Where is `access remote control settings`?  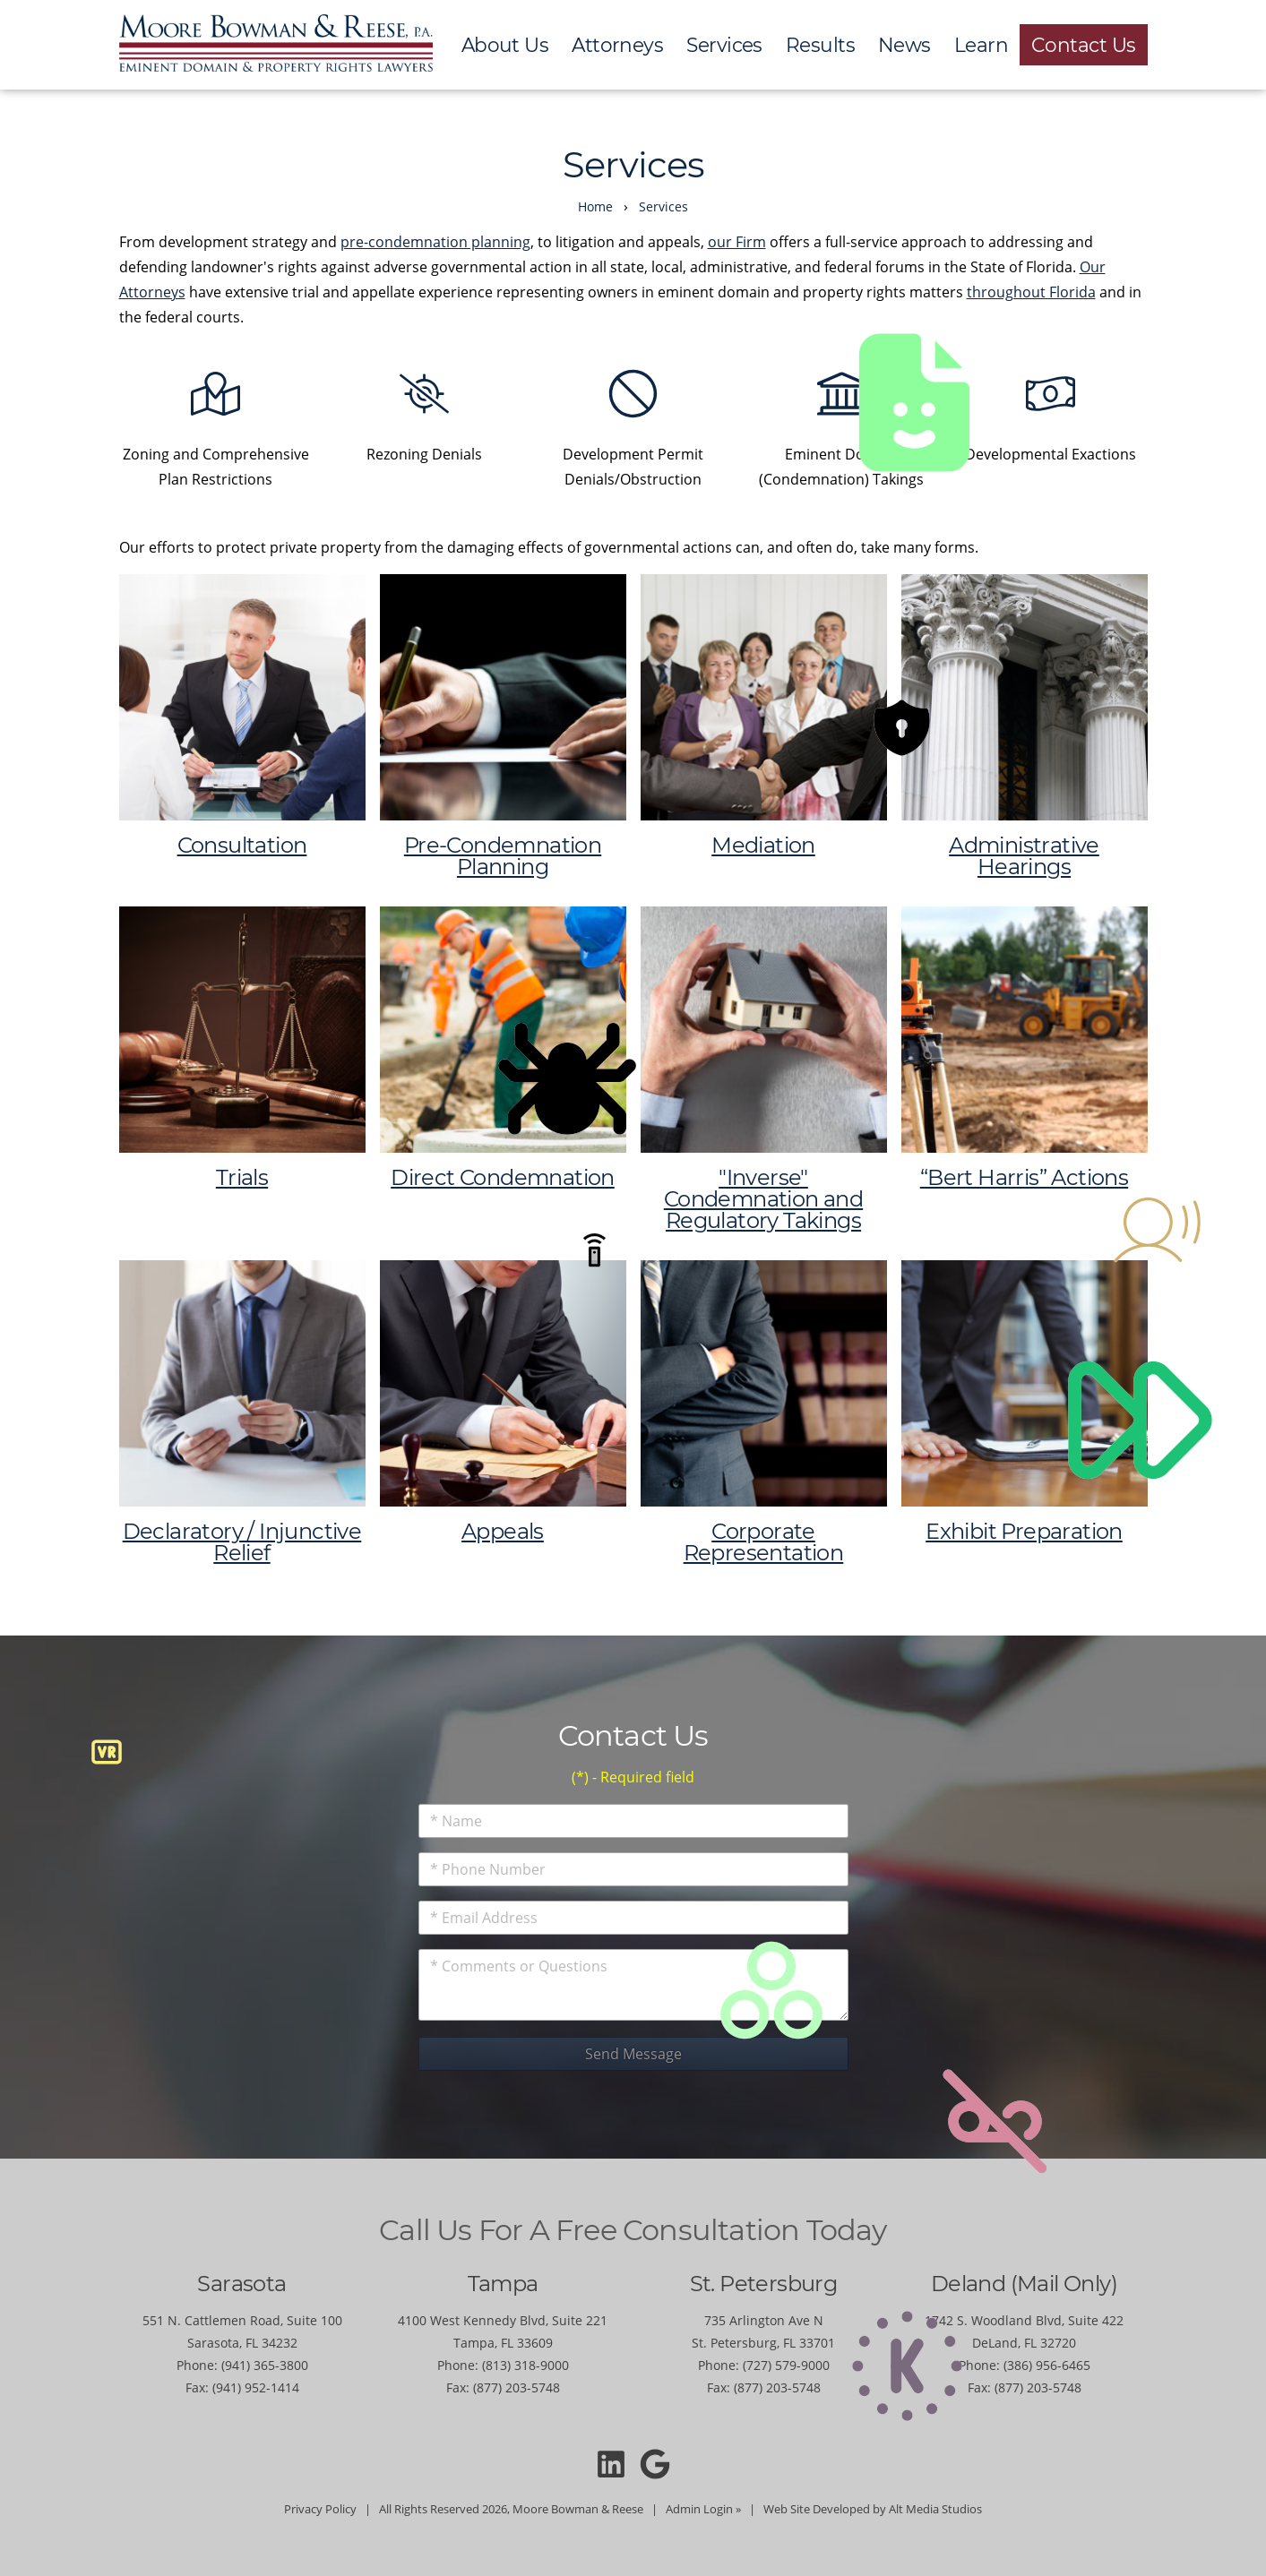
access remote control settings is located at coordinates (594, 1250).